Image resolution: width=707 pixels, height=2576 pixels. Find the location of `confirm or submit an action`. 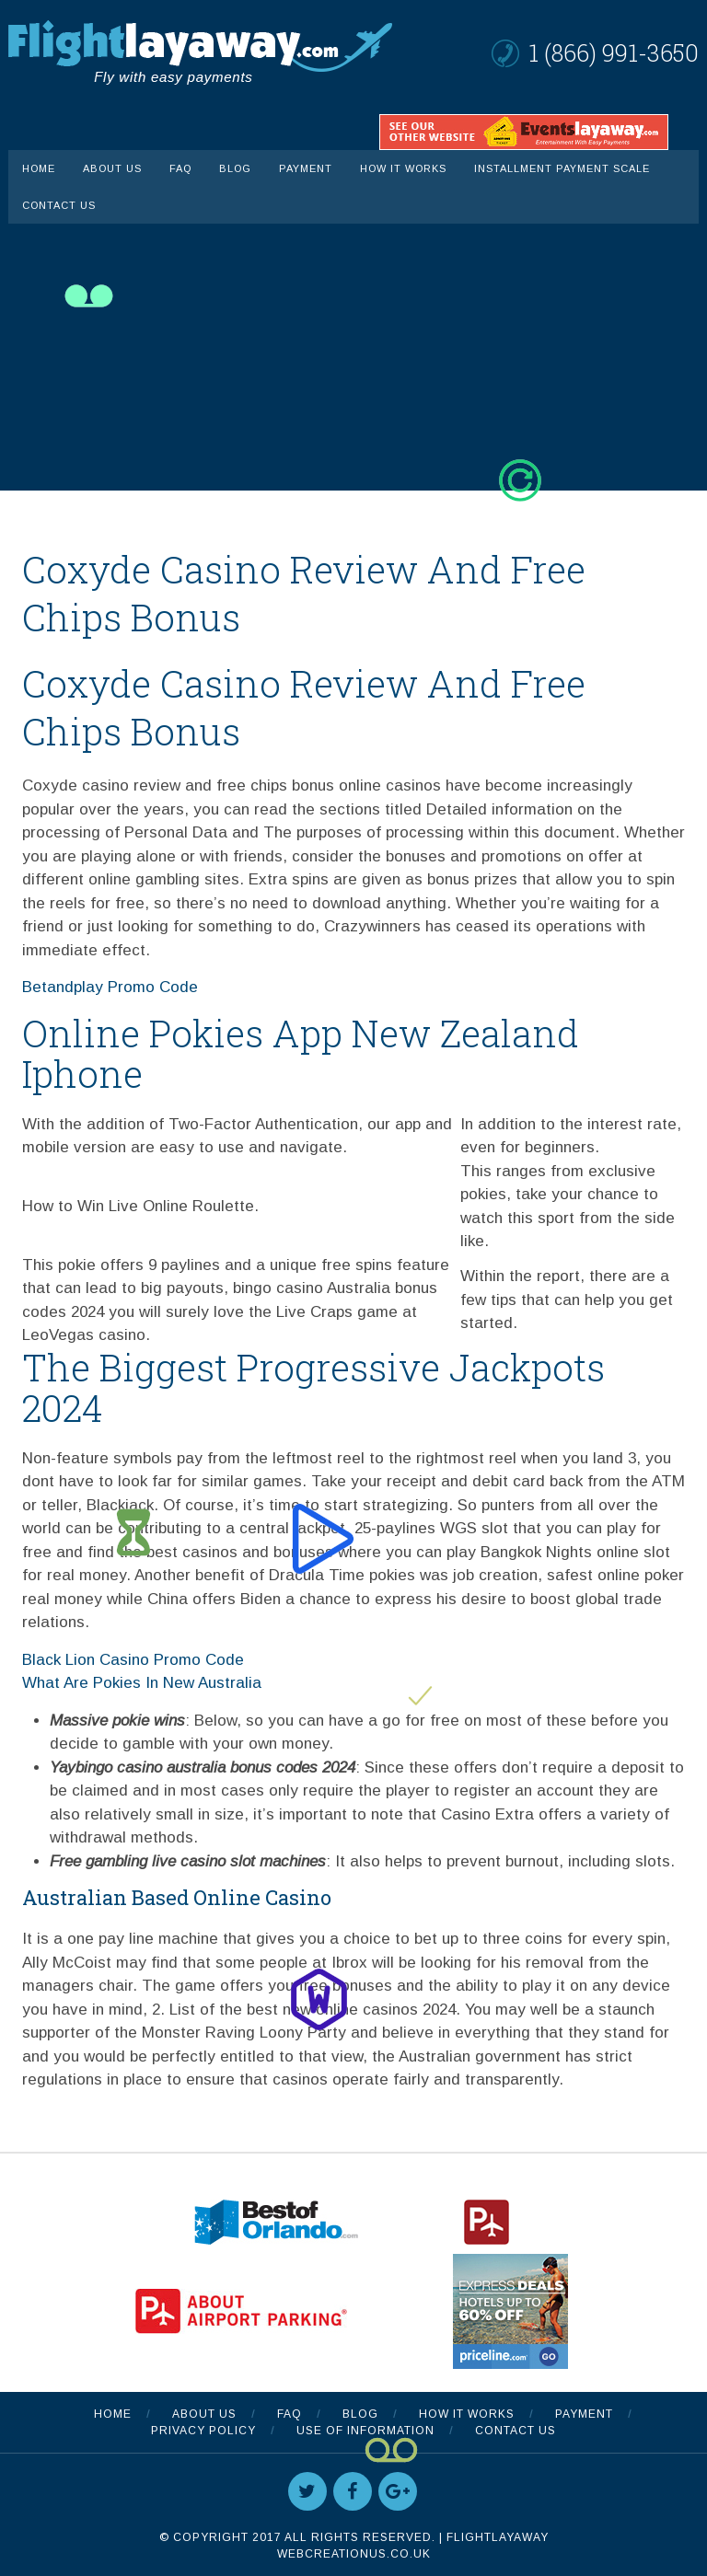

confirm or submit an action is located at coordinates (420, 1695).